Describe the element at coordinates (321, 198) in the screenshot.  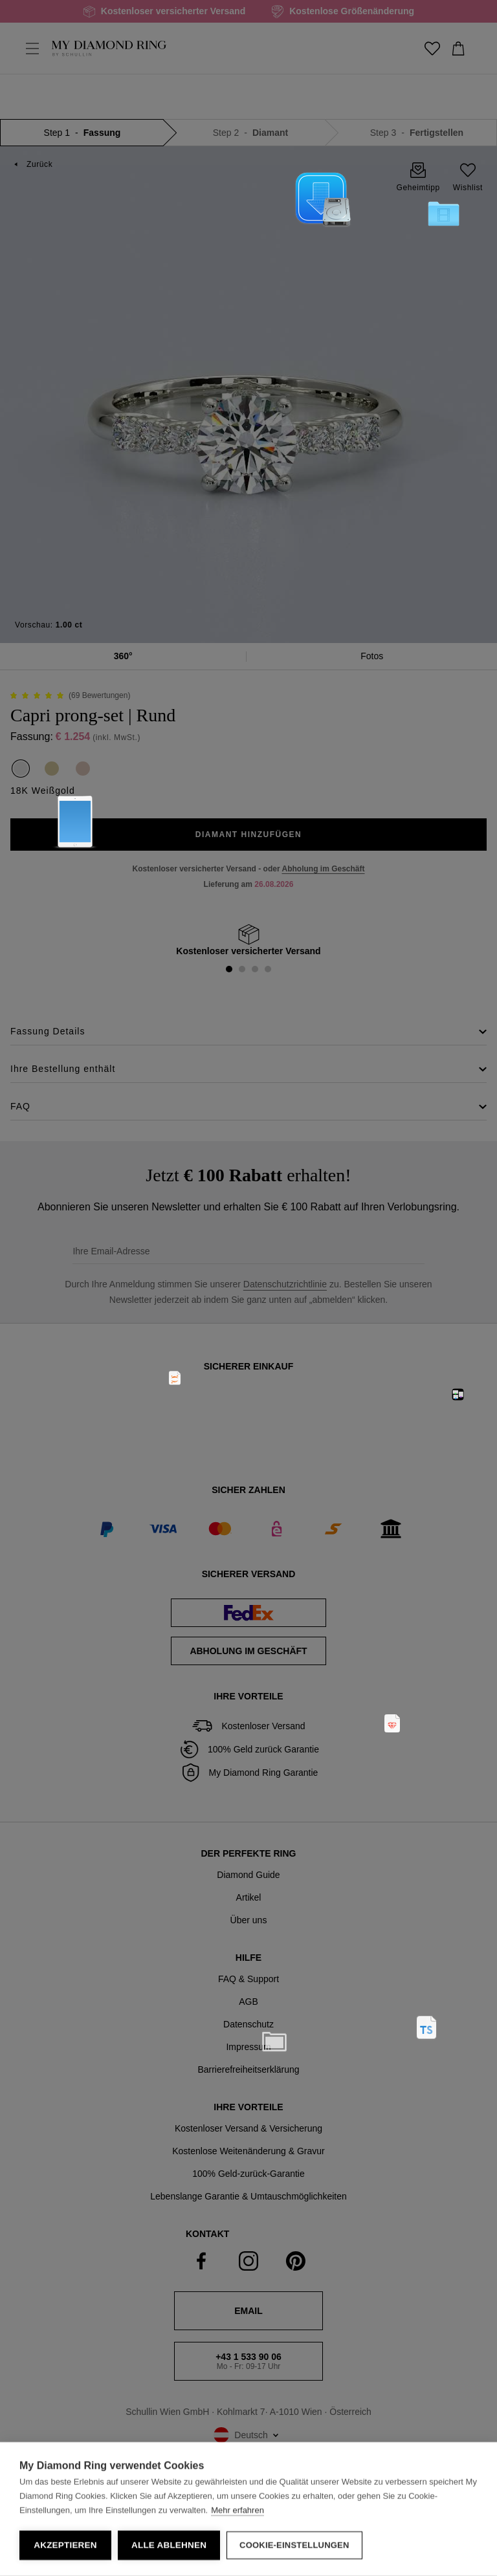
I see `install or update system software` at that location.